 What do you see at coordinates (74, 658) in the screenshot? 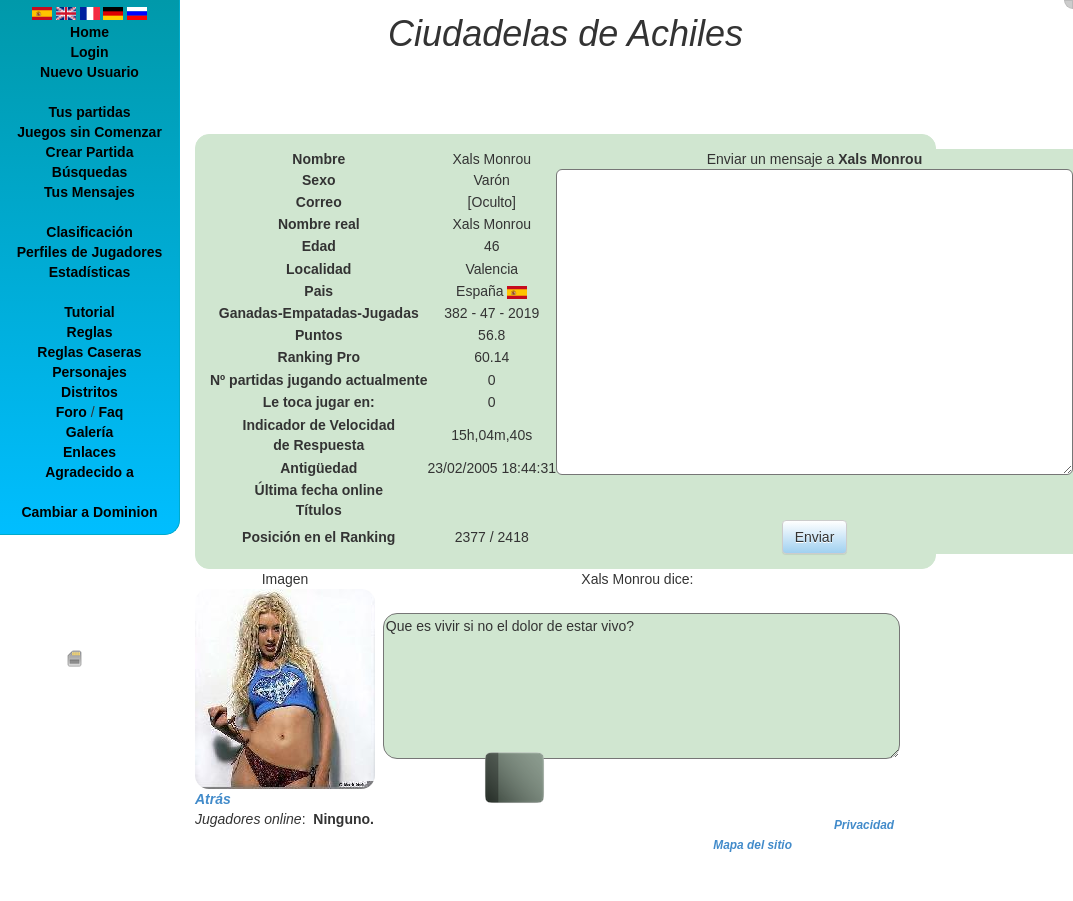
I see `access connected USB flash drive` at bounding box center [74, 658].